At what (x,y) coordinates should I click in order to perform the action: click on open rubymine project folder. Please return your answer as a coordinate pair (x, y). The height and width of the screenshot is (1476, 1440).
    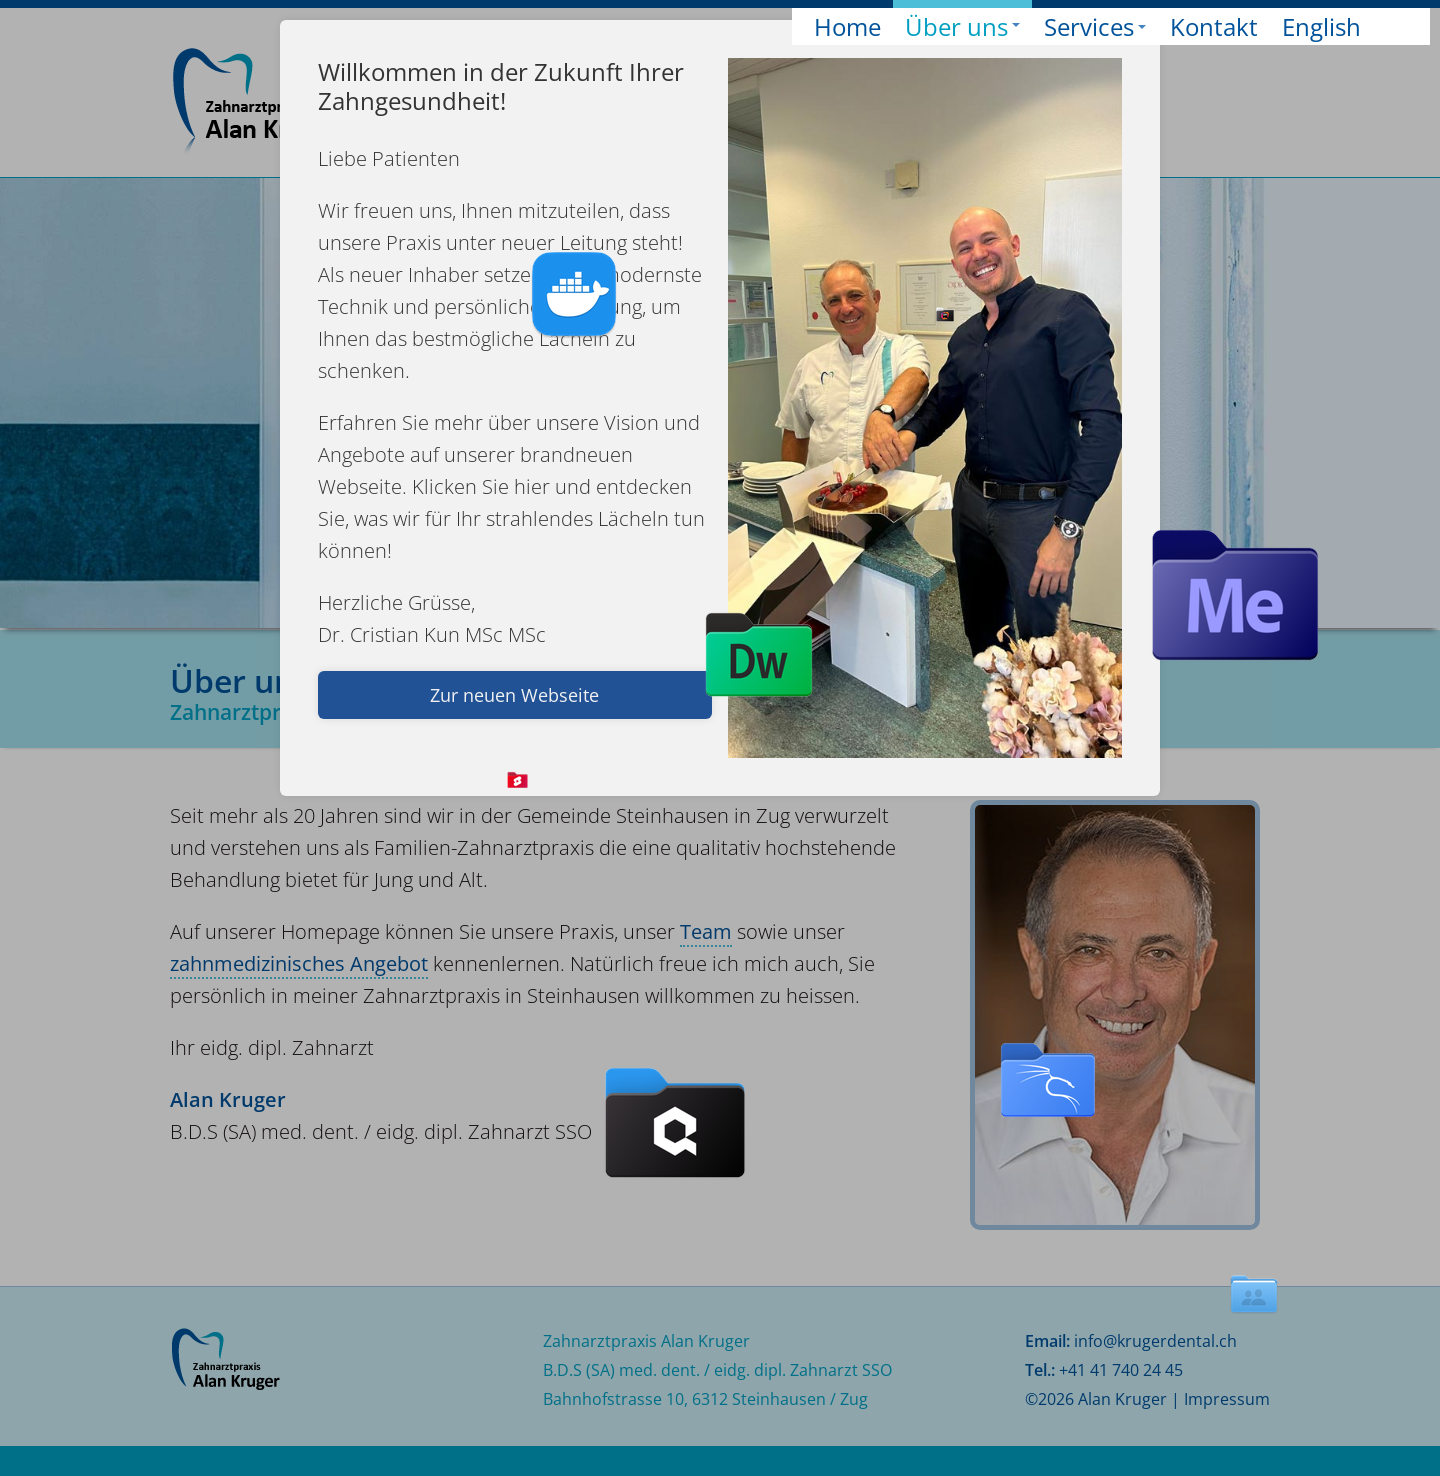
    Looking at the image, I should click on (945, 315).